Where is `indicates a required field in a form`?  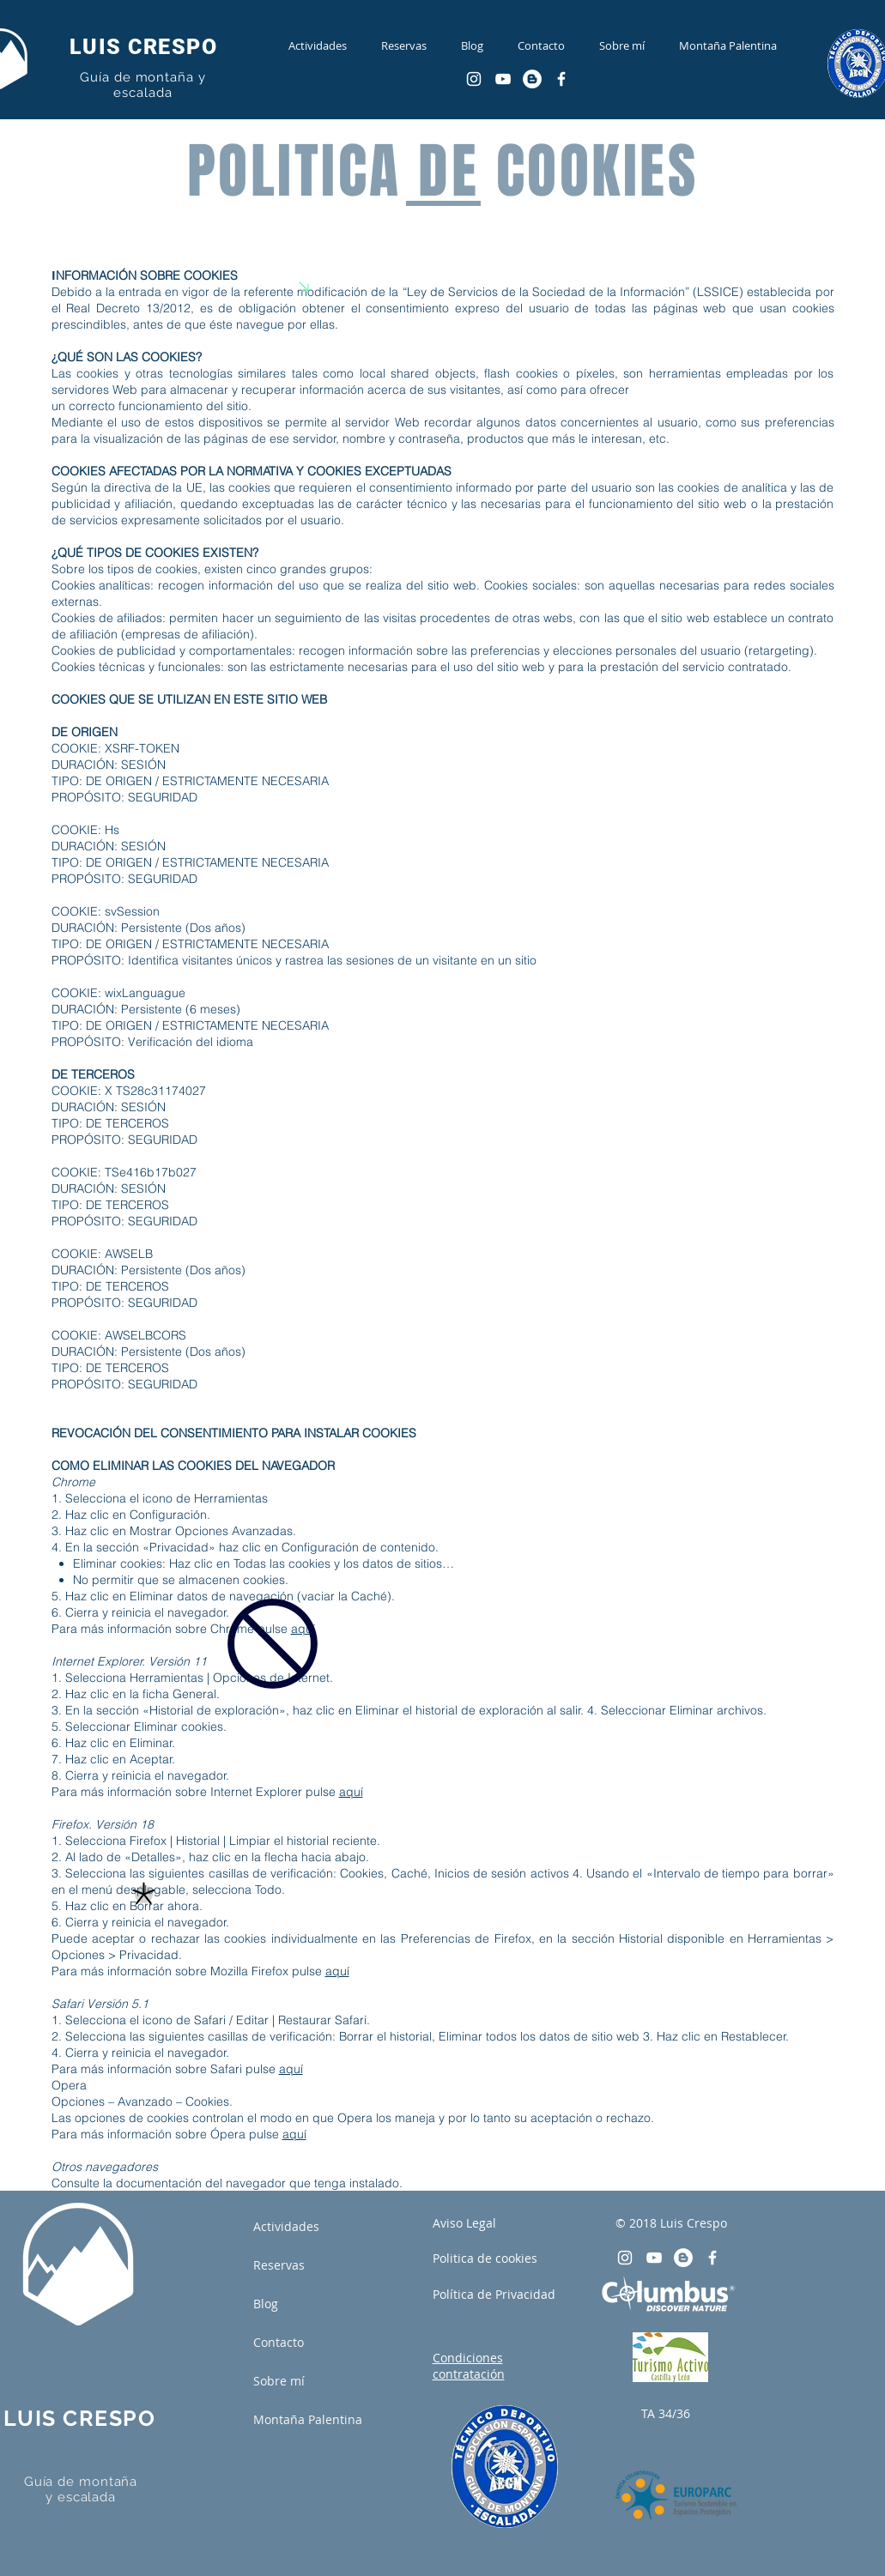 indicates a required field in a form is located at coordinates (143, 1894).